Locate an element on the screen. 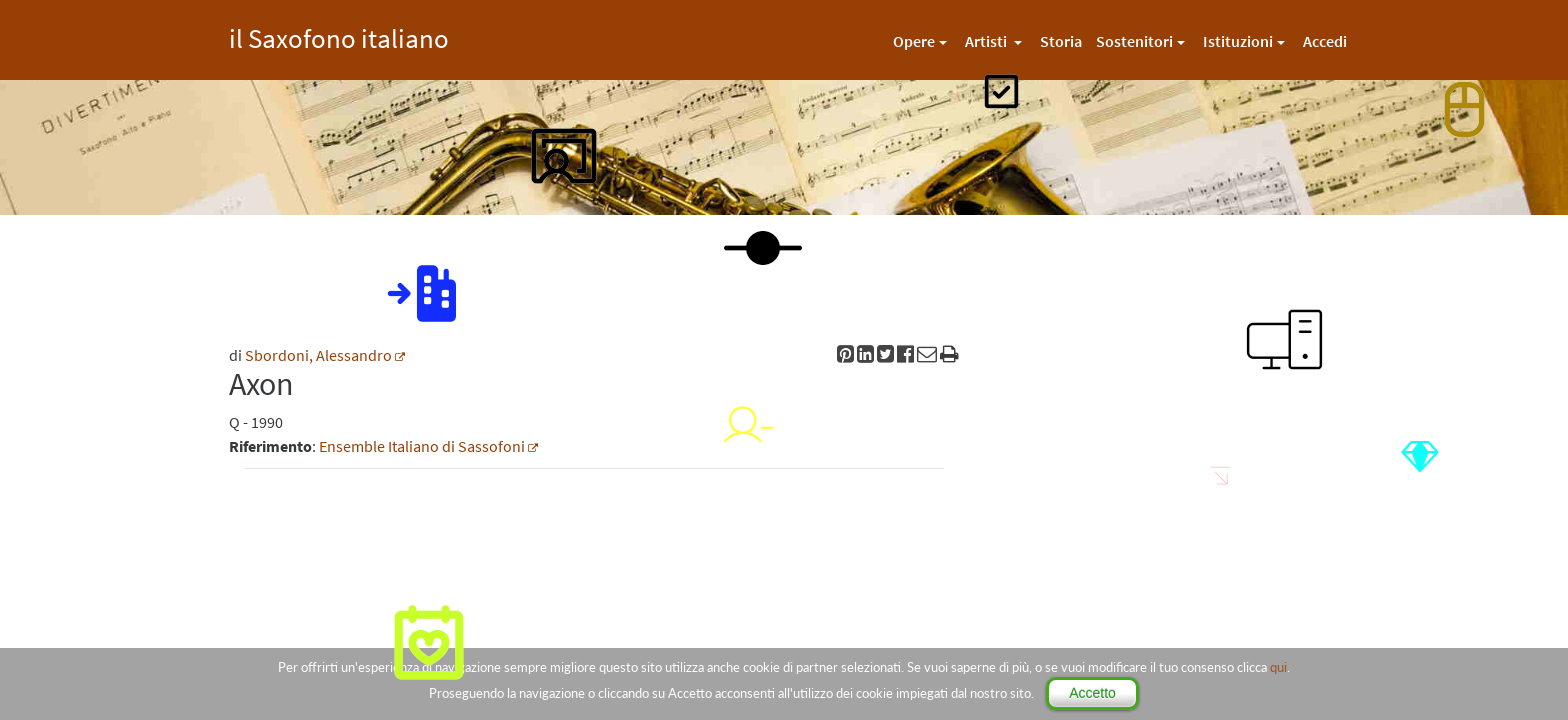 The image size is (1568, 720). mark task as complete is located at coordinates (1001, 91).